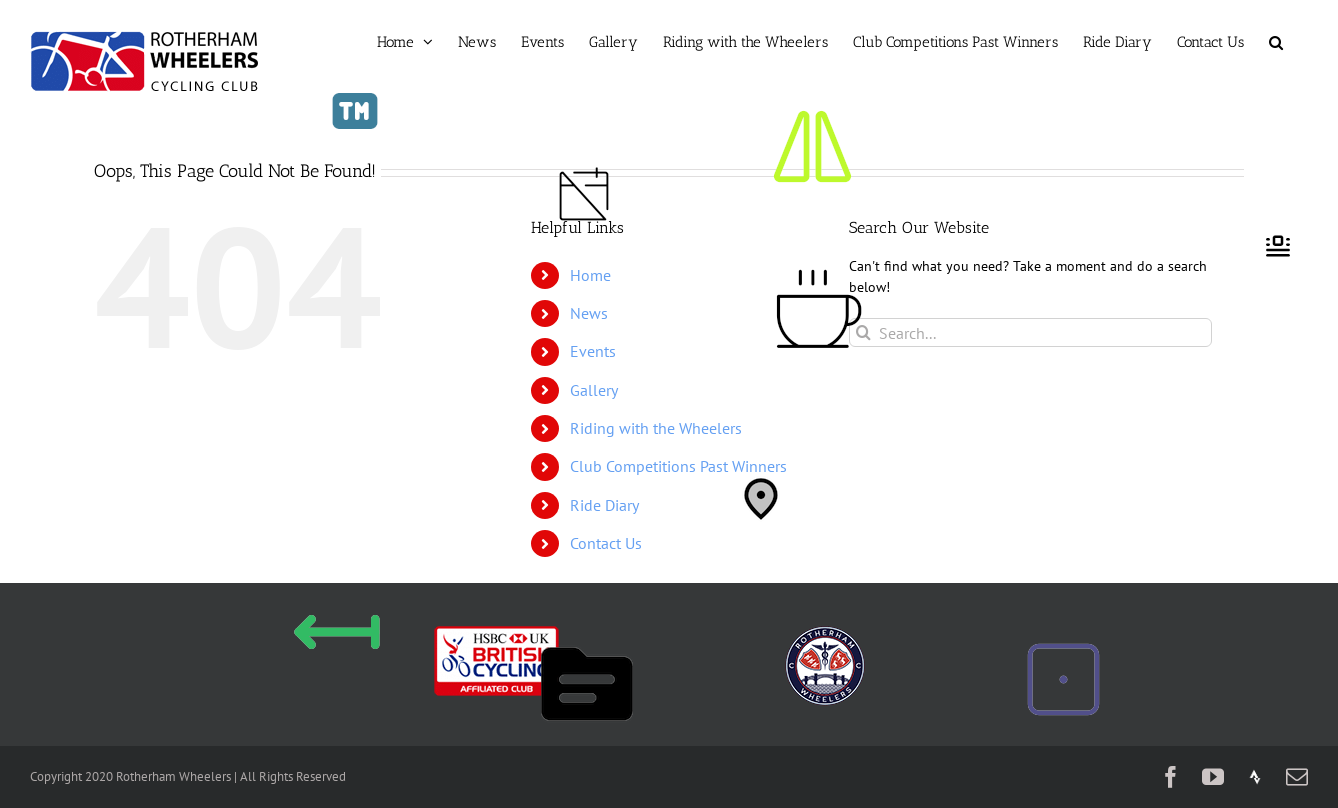 The height and width of the screenshot is (808, 1338). Describe the element at coordinates (1063, 679) in the screenshot. I see `indicates a roll result of one on a dice` at that location.